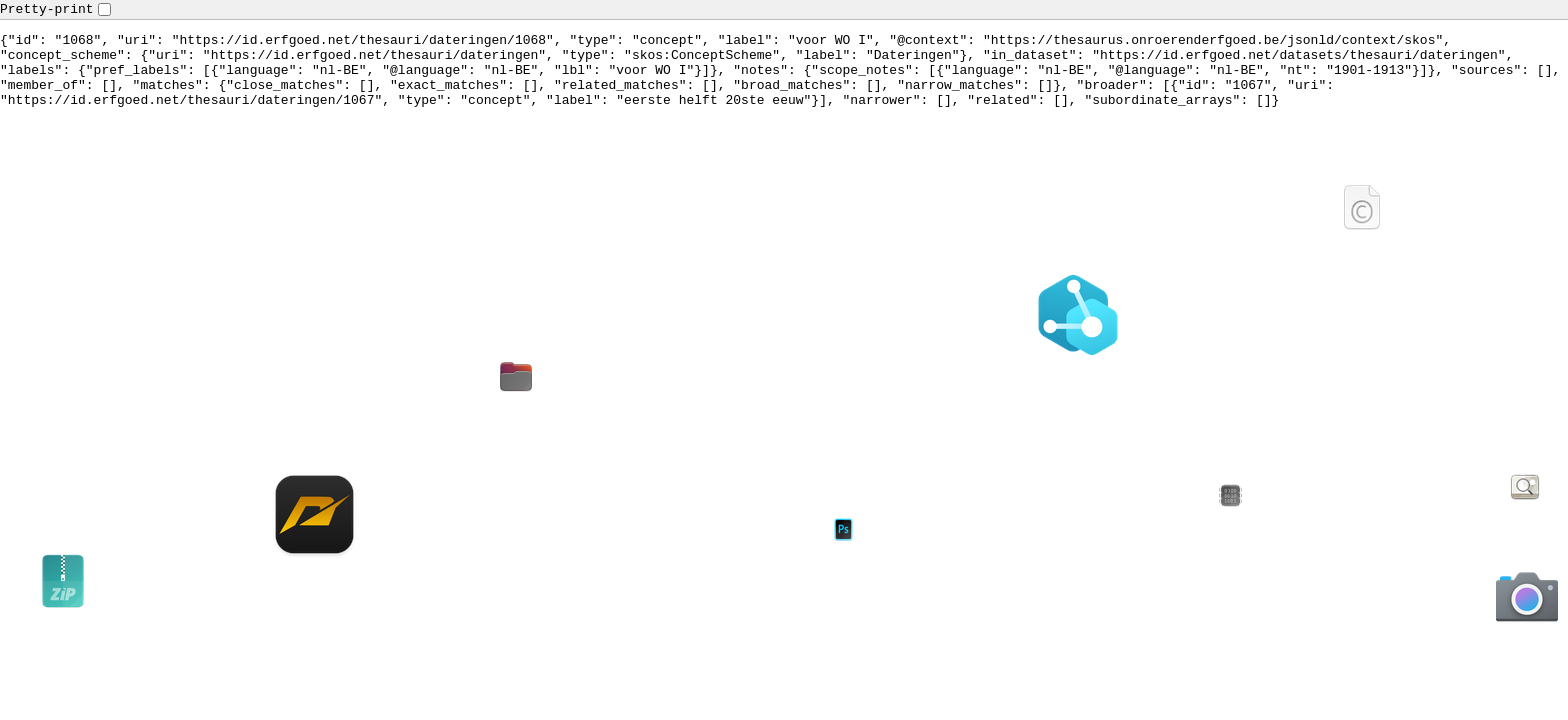  What do you see at coordinates (1230, 495) in the screenshot?
I see `firmware file type indicator` at bounding box center [1230, 495].